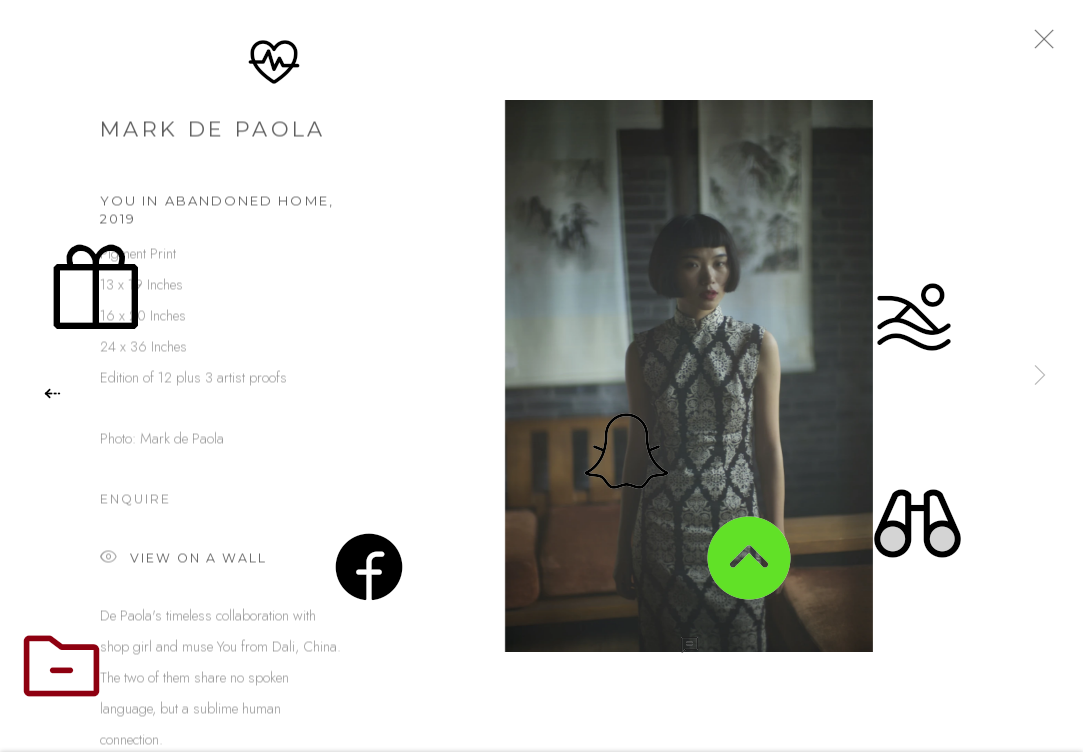 The width and height of the screenshot is (1083, 752). I want to click on search or explore content, so click(917, 523).